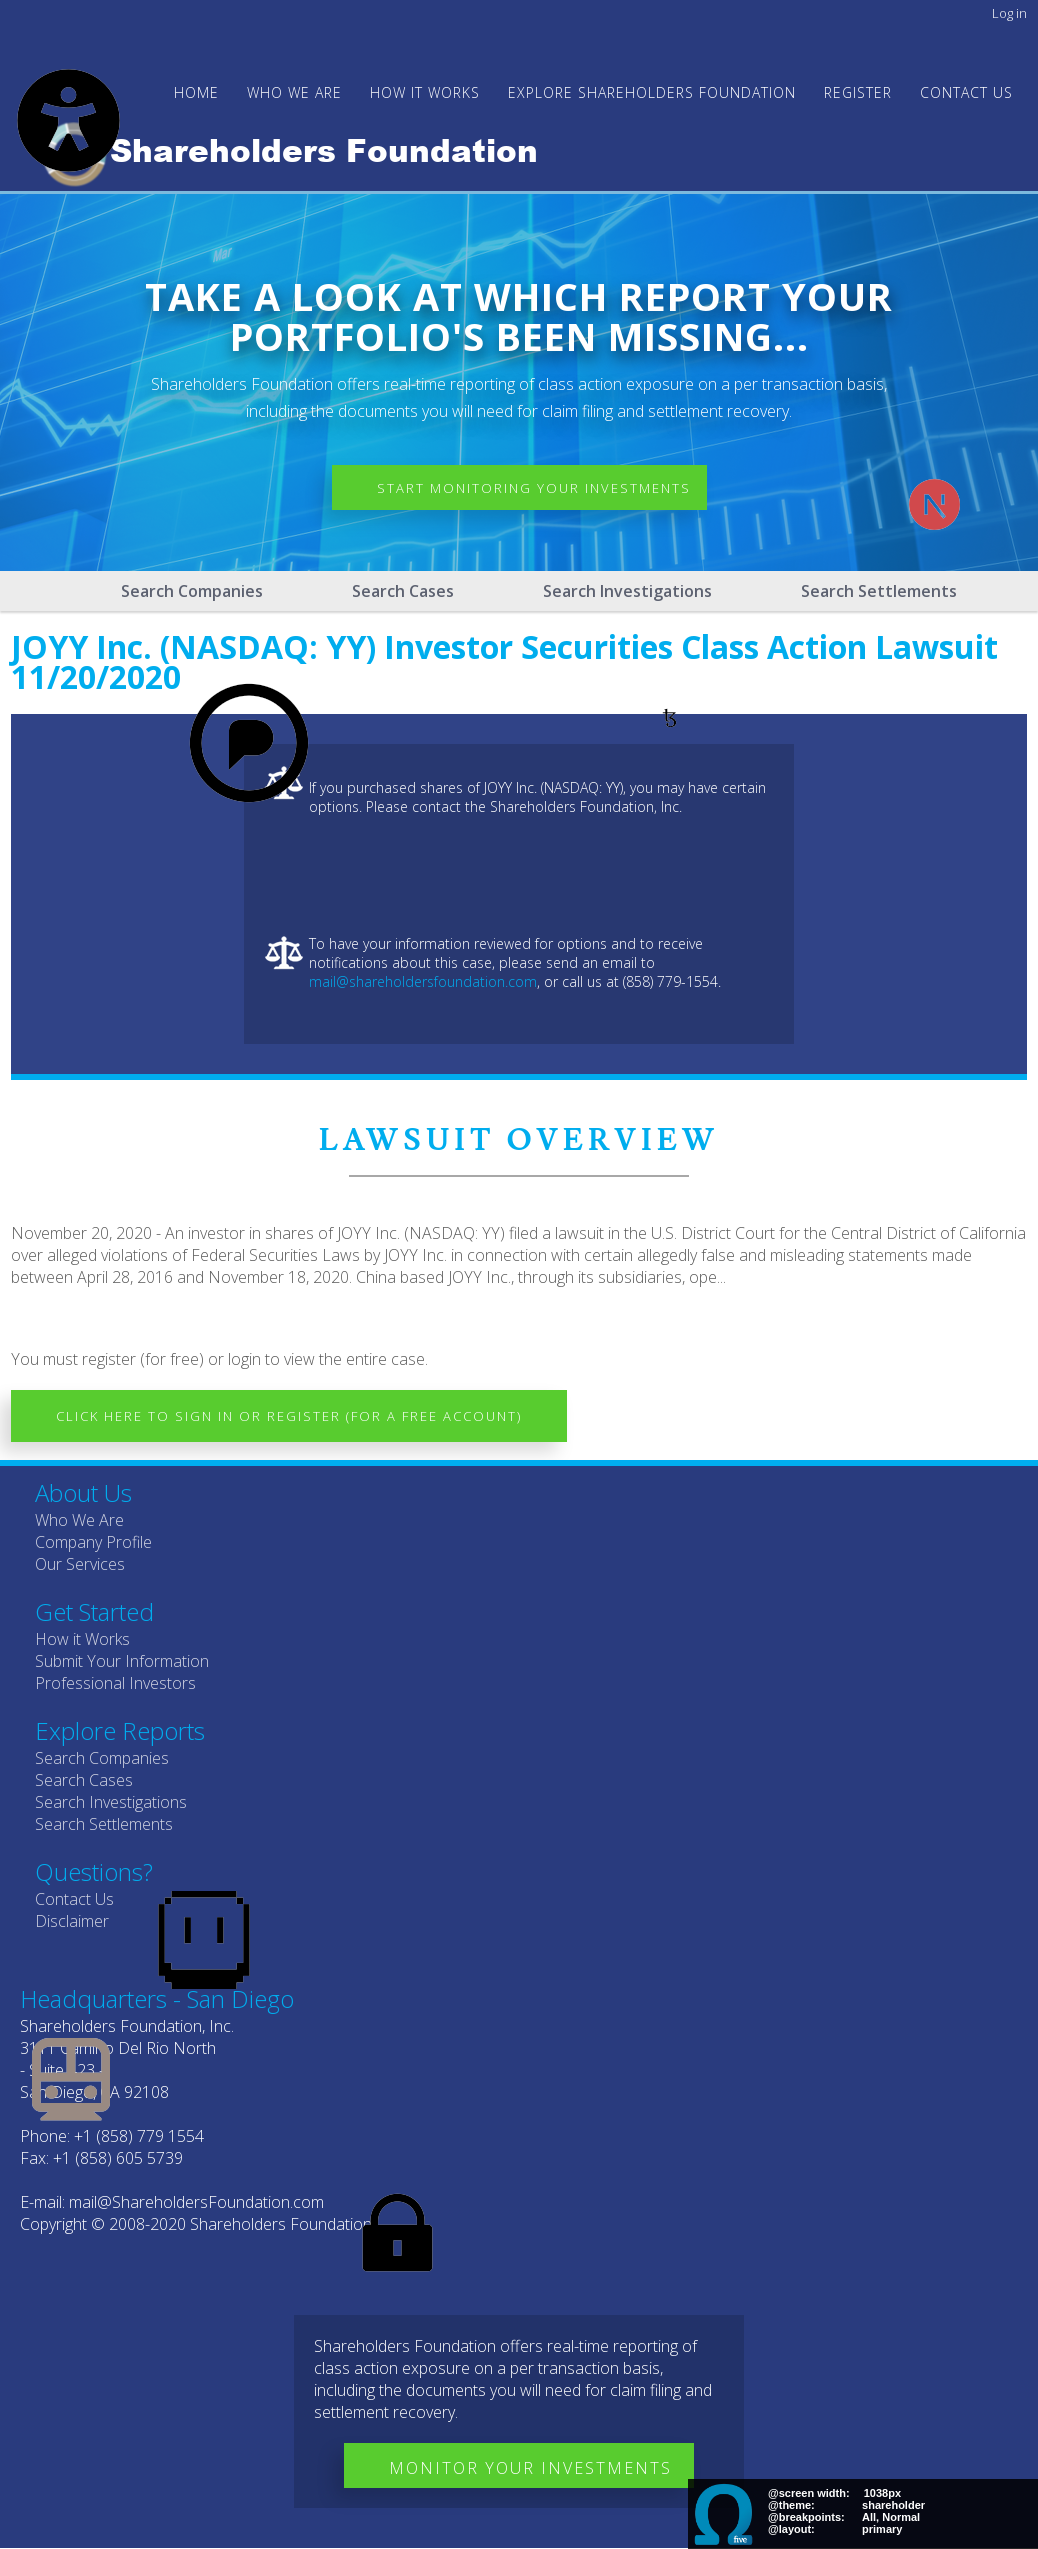  I want to click on view subway or metro transit options, so click(71, 2077).